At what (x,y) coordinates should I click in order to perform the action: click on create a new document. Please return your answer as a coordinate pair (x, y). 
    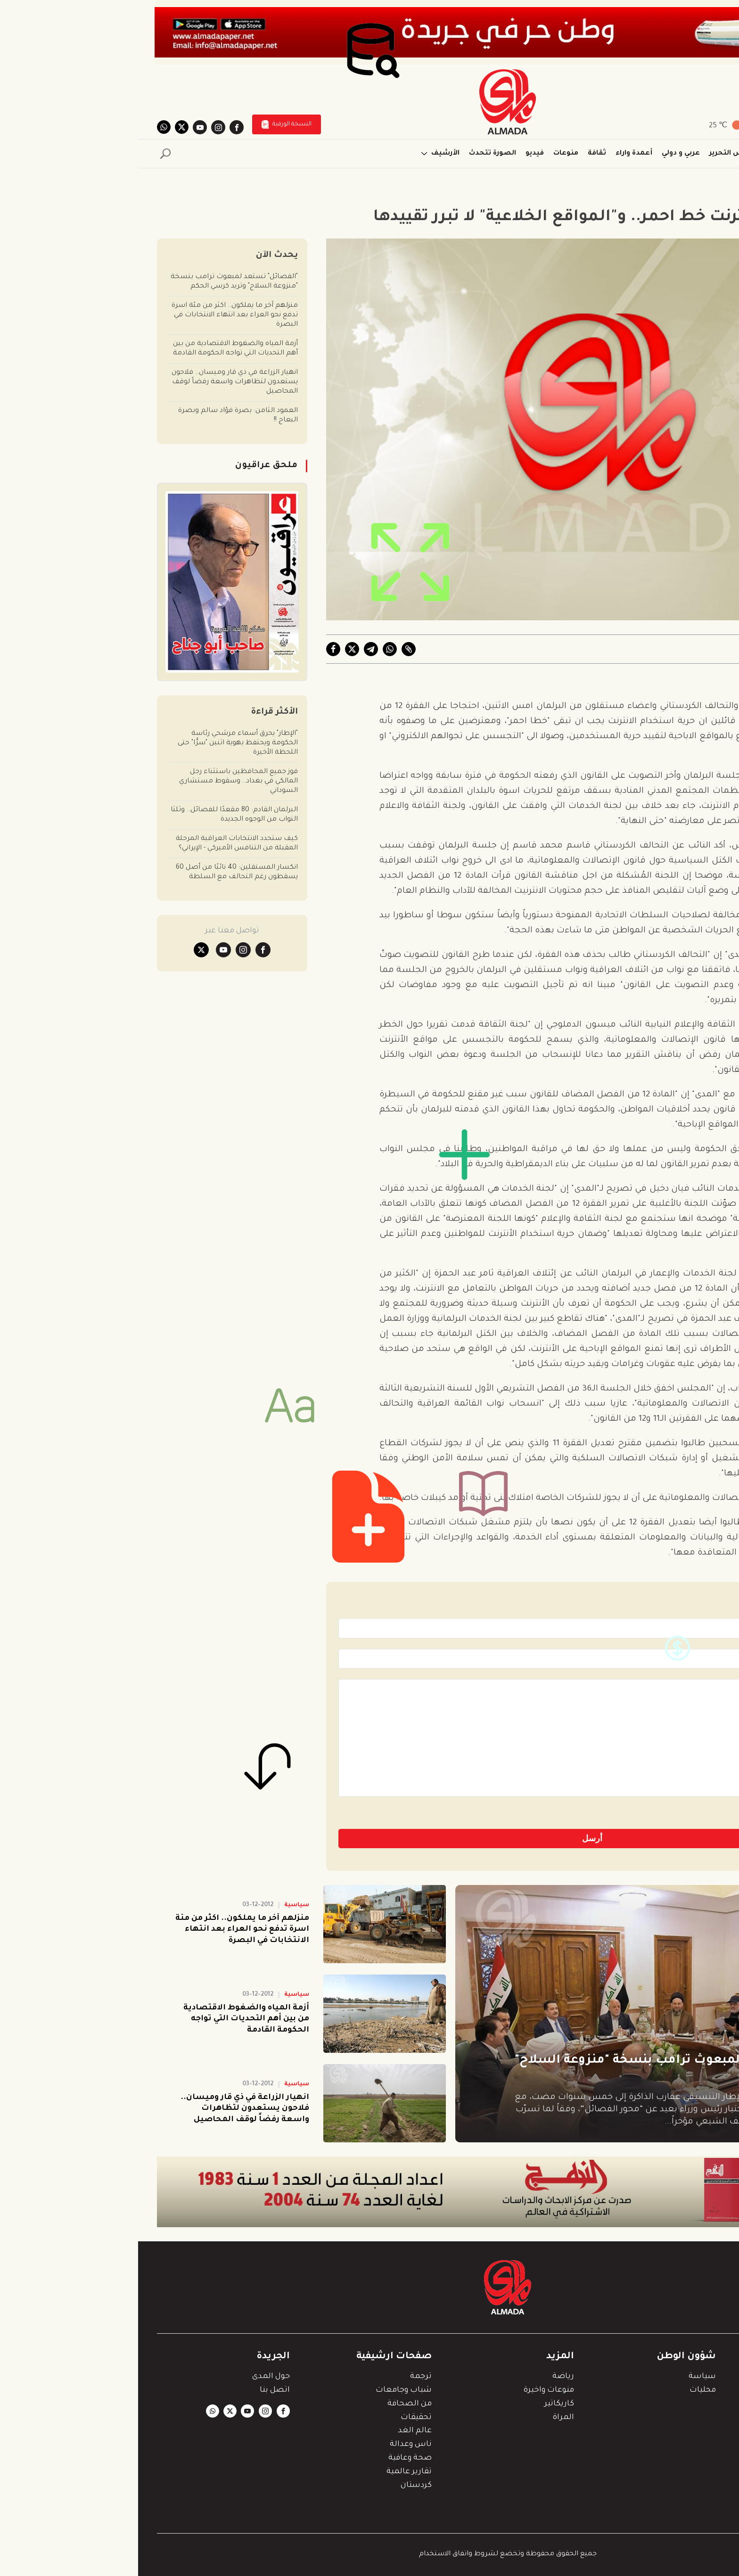
    Looking at the image, I should click on (368, 1516).